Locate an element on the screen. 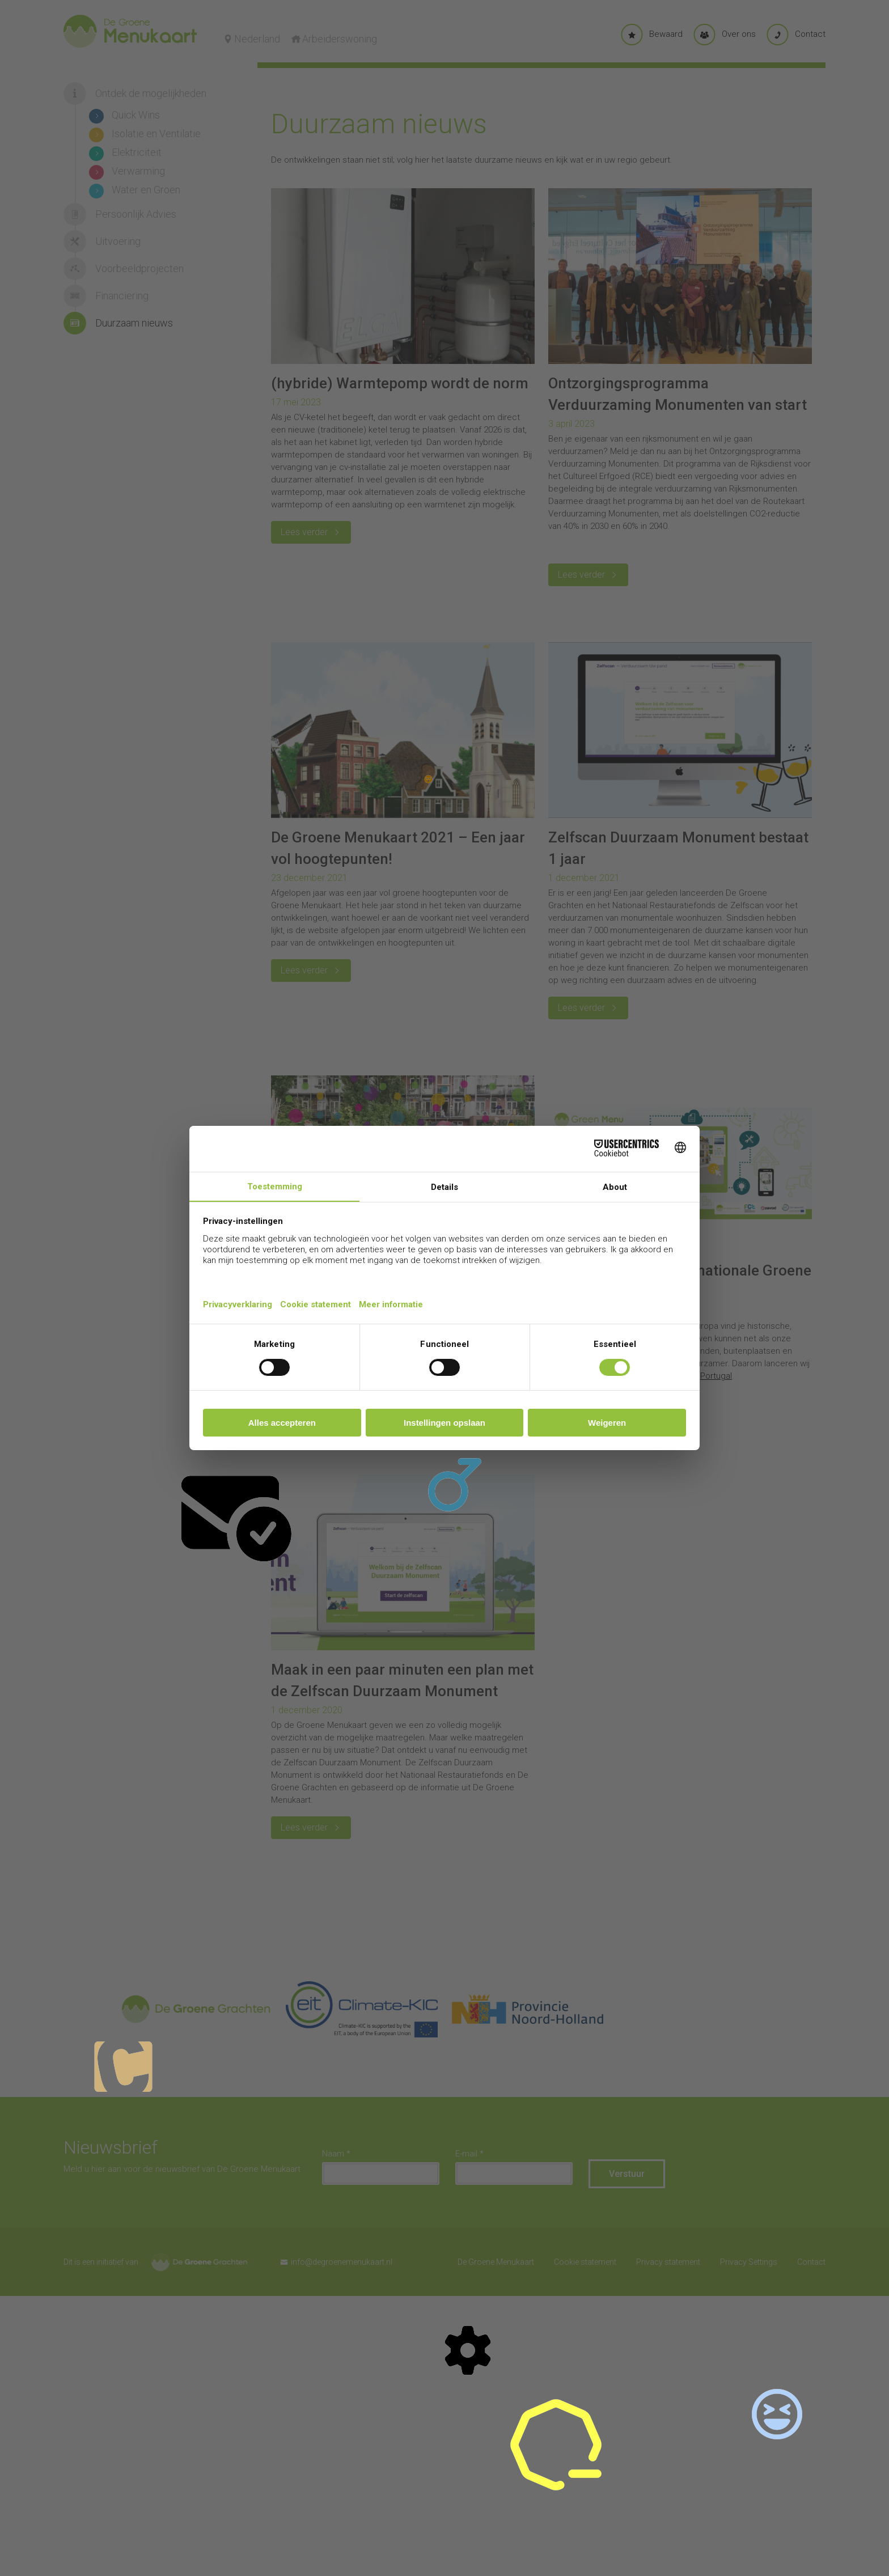 The width and height of the screenshot is (889, 2576). select demiboy gender identity is located at coordinates (455, 1485).